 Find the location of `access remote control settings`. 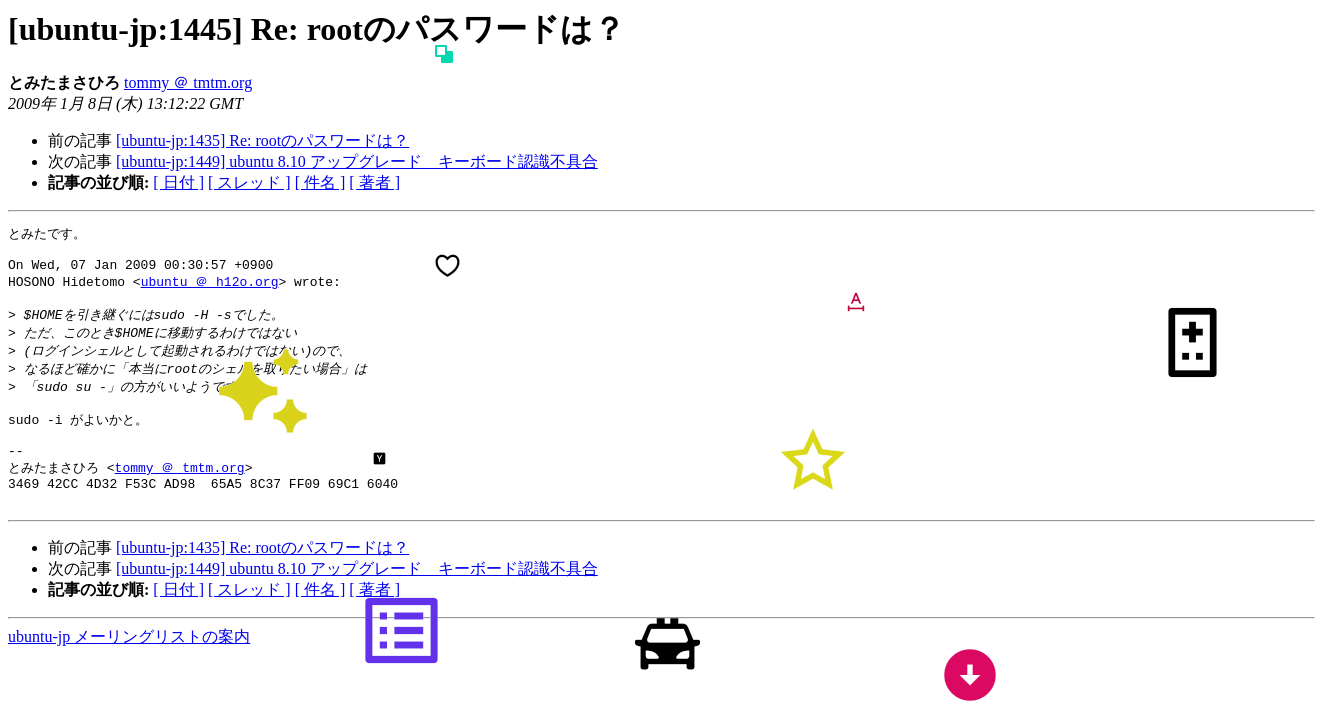

access remote control settings is located at coordinates (1192, 342).